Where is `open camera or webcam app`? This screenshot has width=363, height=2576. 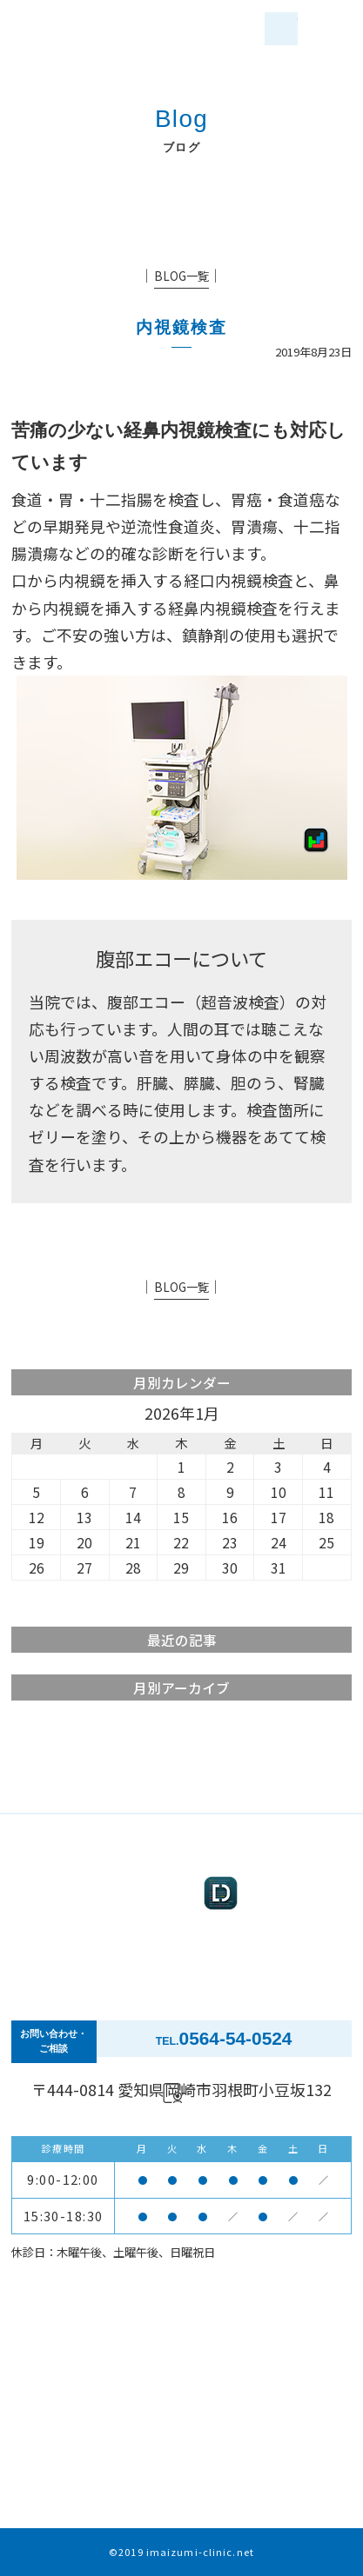
open camera or webcam app is located at coordinates (171, 2093).